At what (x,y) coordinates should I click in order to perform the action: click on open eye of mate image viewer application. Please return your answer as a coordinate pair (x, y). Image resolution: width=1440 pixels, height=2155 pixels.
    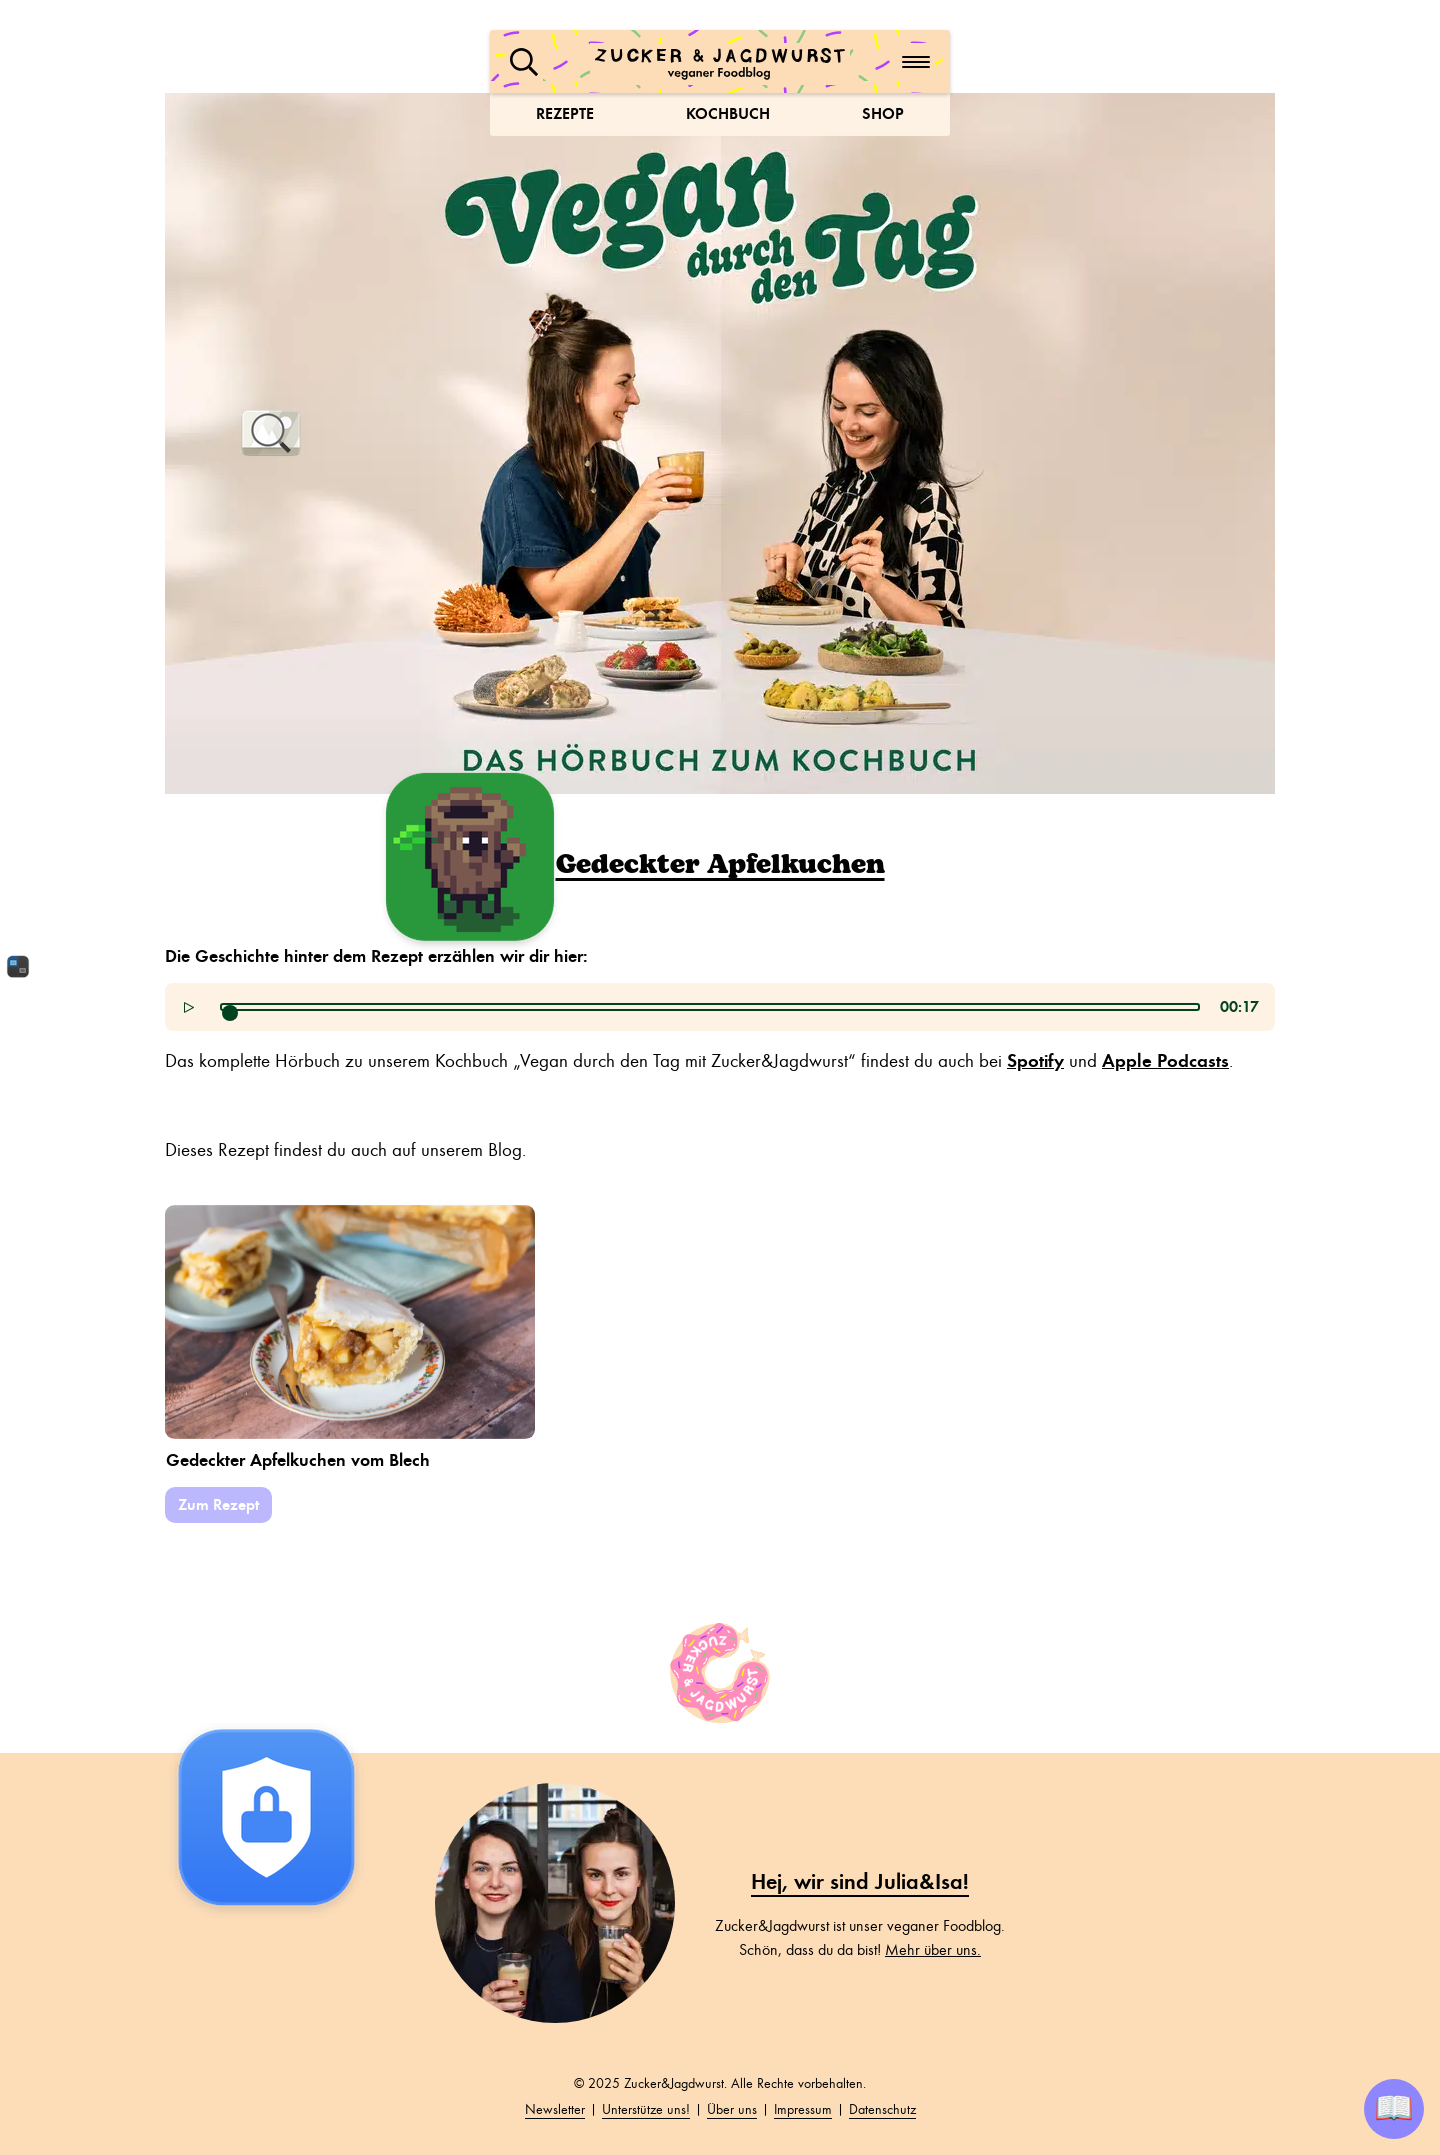
    Looking at the image, I should click on (271, 433).